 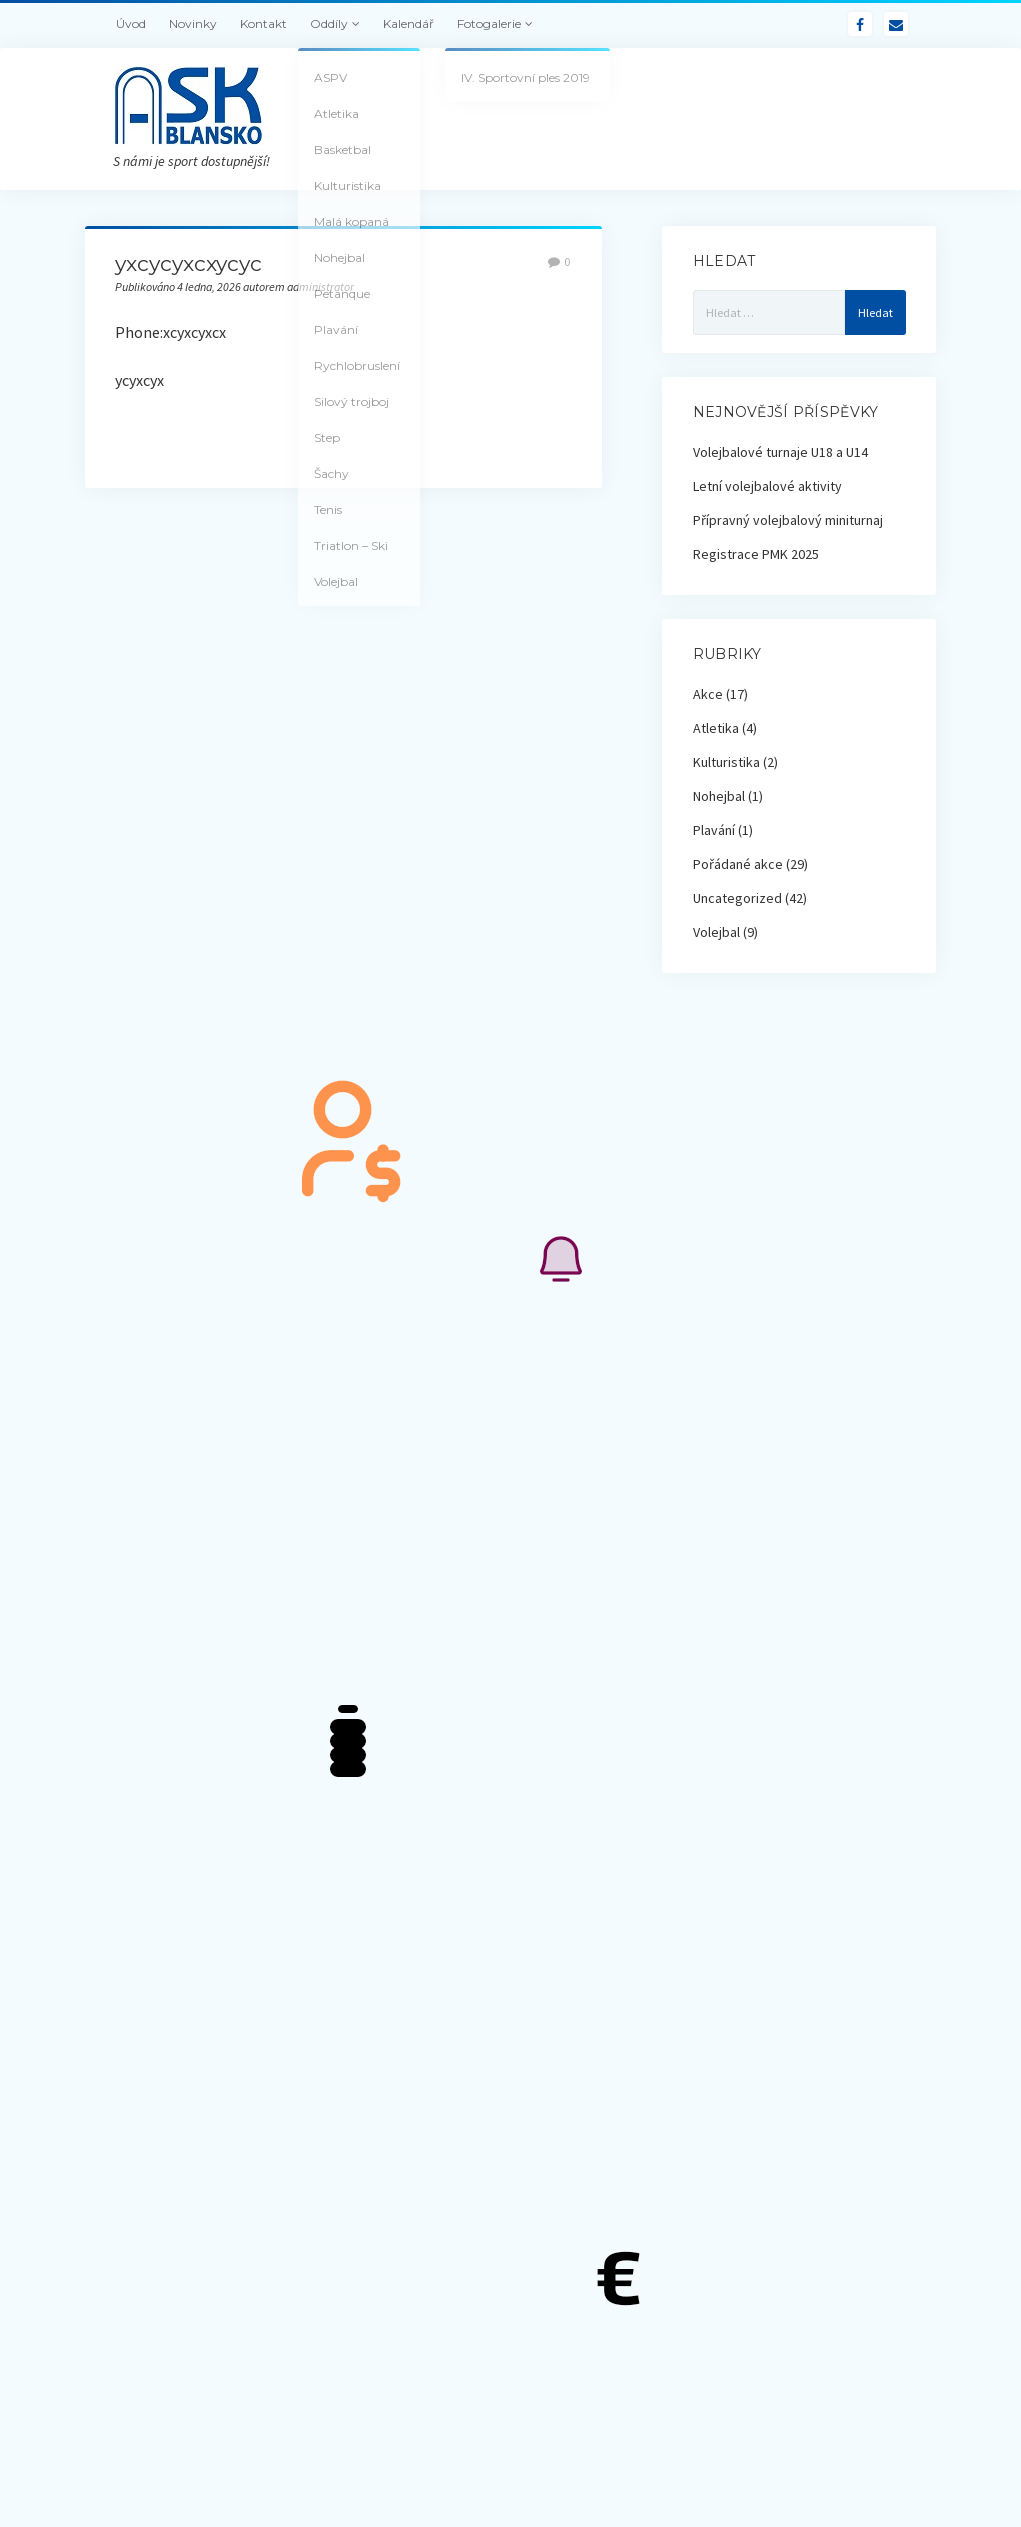 What do you see at coordinates (561, 1259) in the screenshot?
I see `view notifications` at bounding box center [561, 1259].